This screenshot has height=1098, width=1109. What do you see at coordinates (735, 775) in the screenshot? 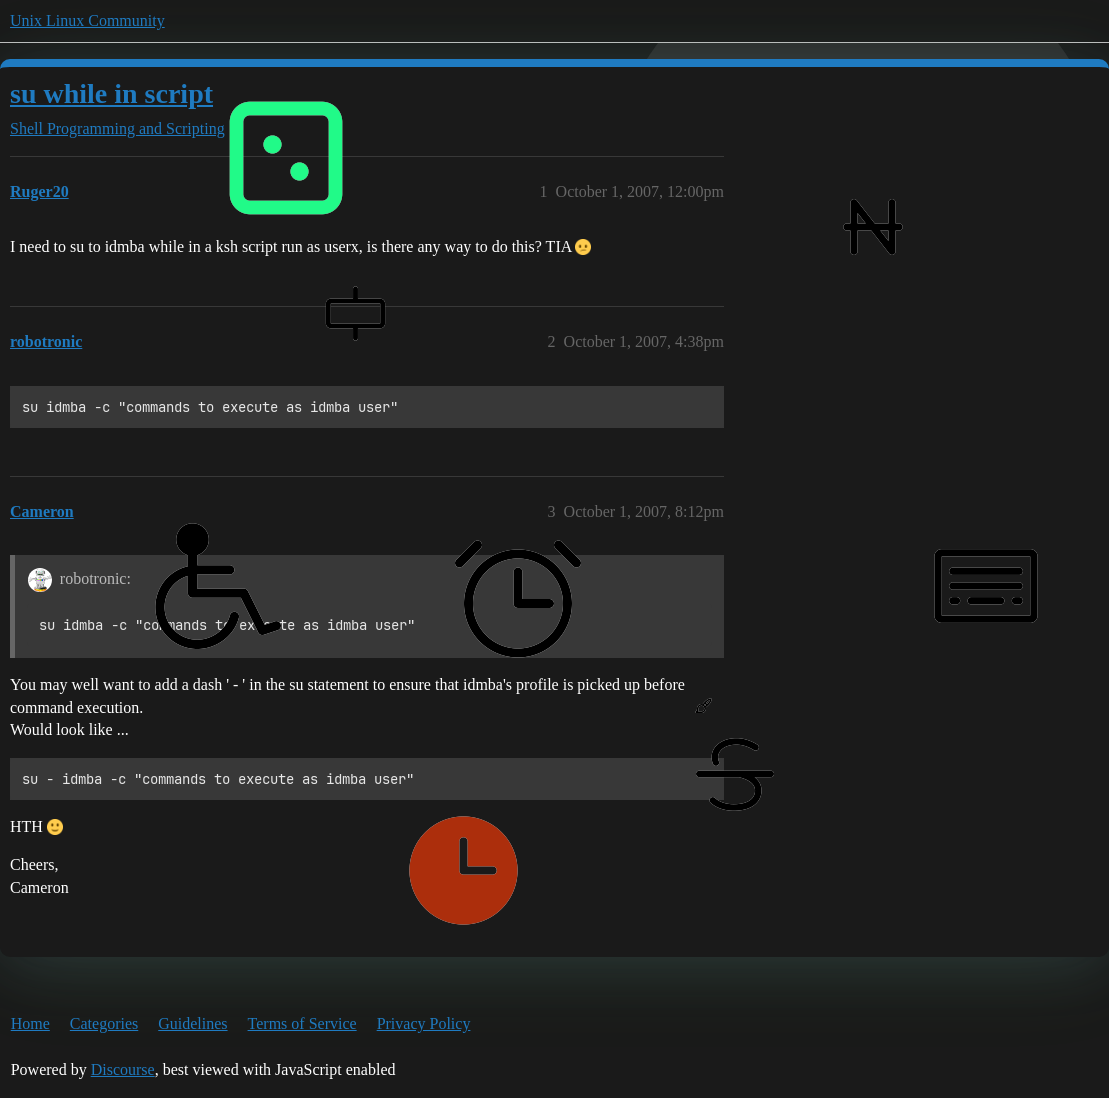
I see `apply strikethrough formatting to selected text` at bounding box center [735, 775].